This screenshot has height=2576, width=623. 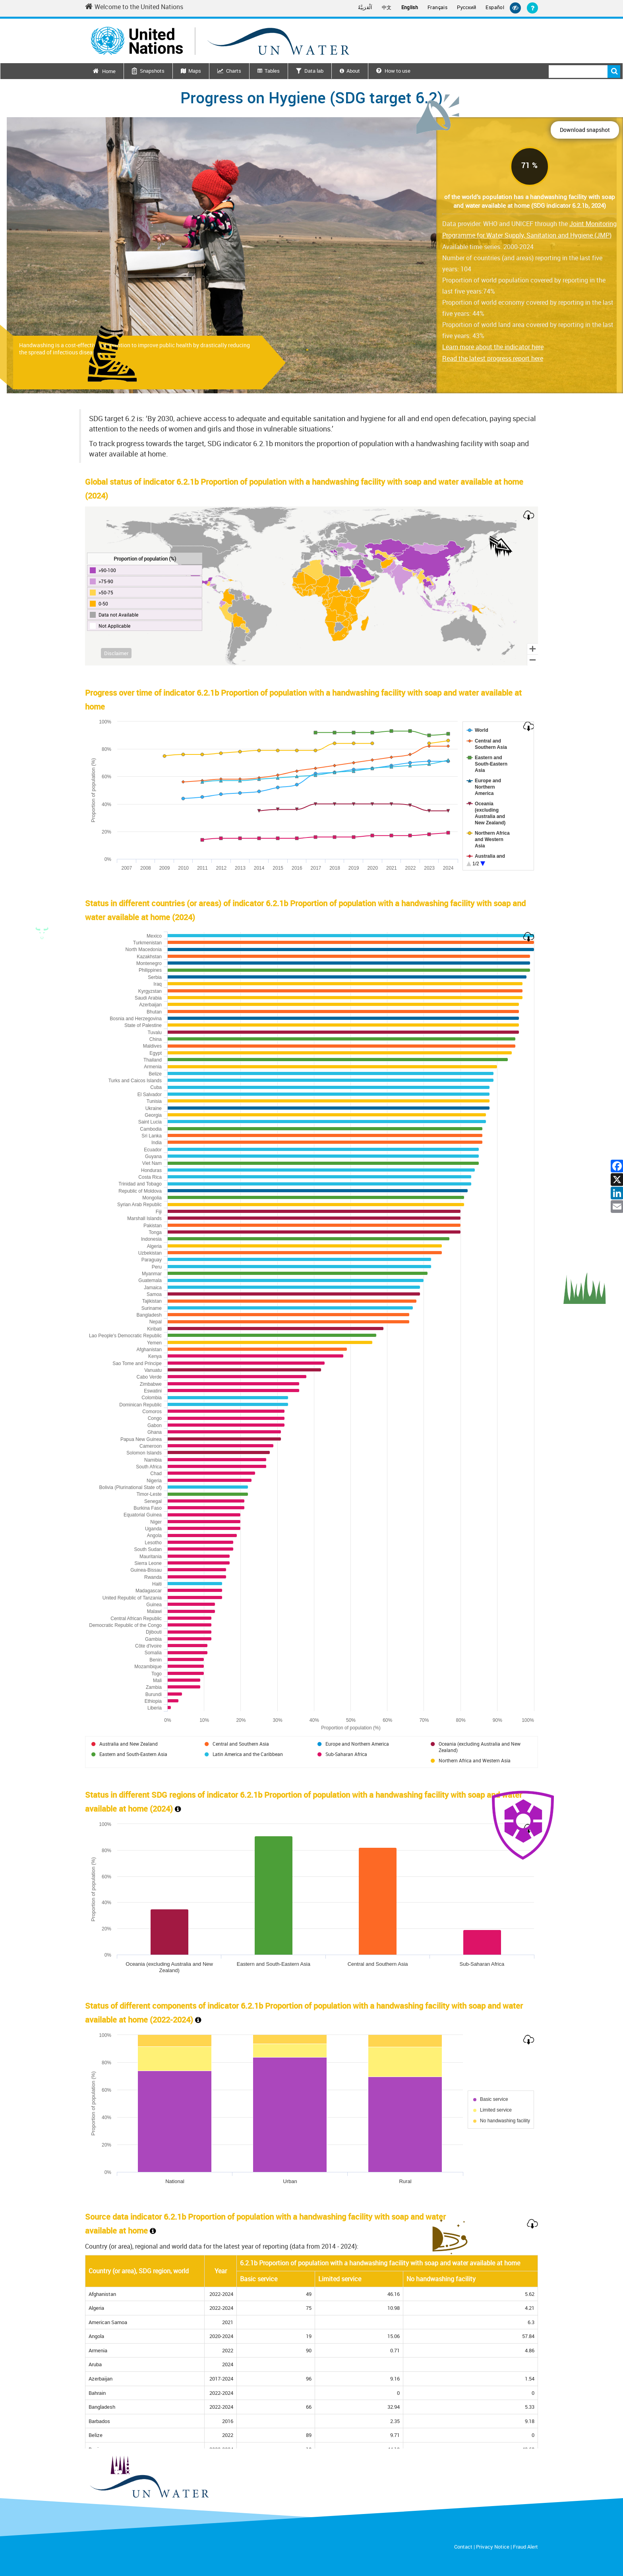 I want to click on play backgammon, so click(x=120, y=2464).